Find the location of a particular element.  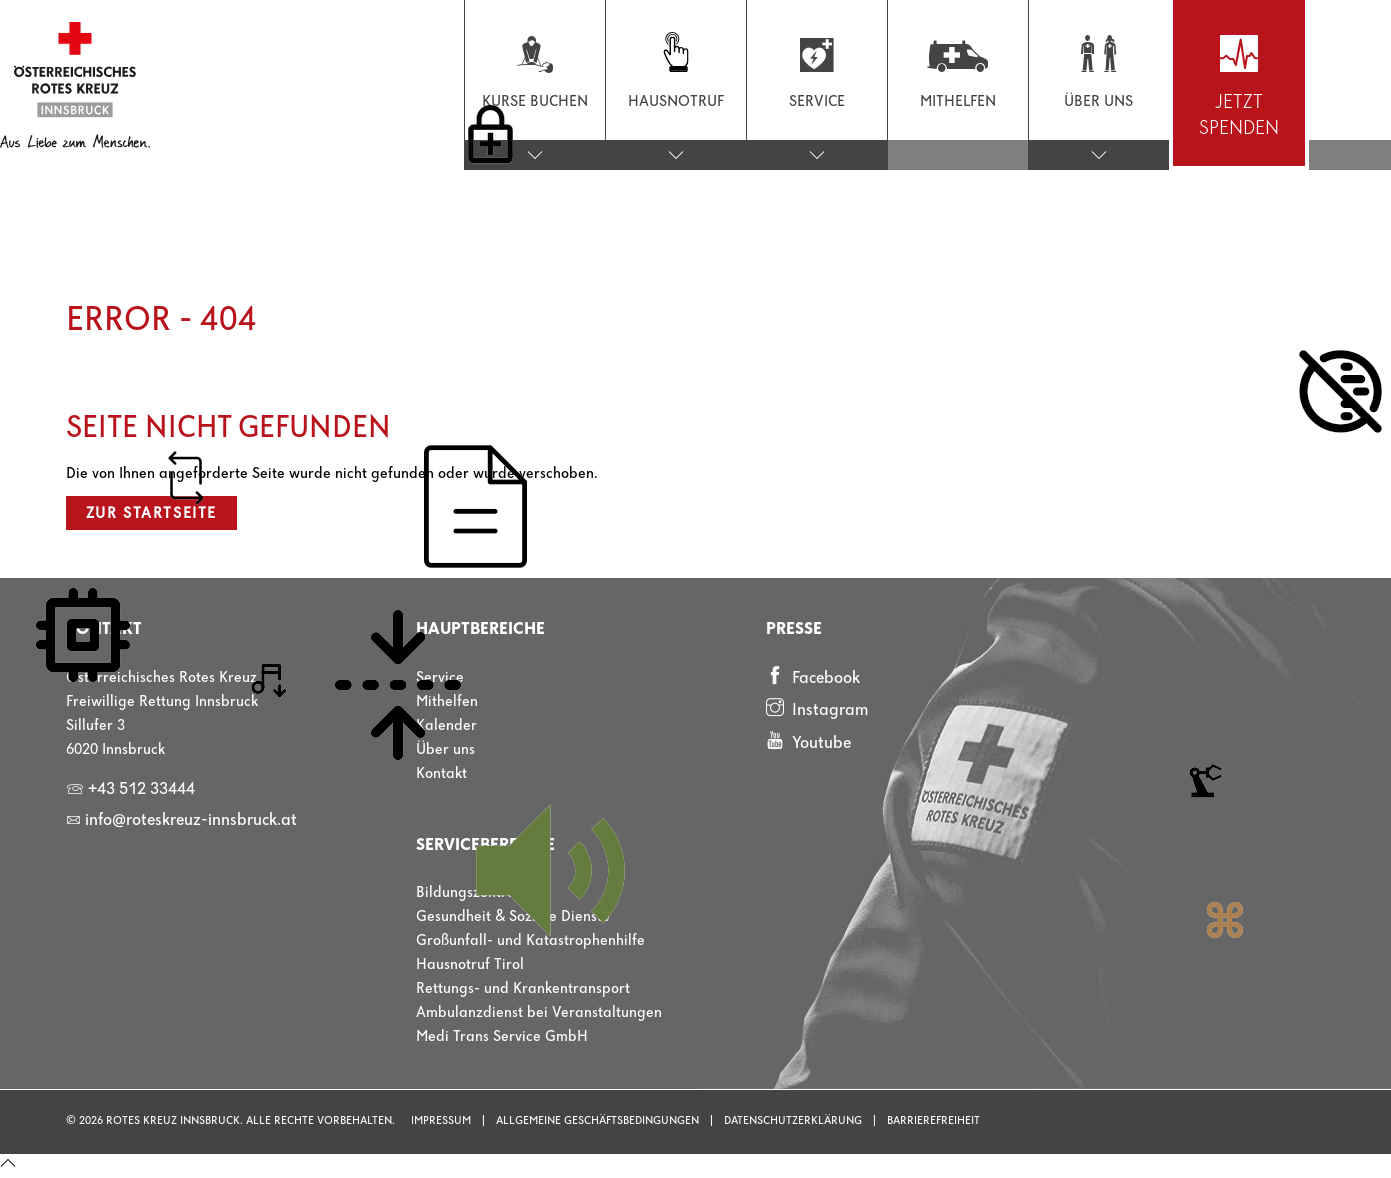

rotate device orientation is located at coordinates (186, 478).